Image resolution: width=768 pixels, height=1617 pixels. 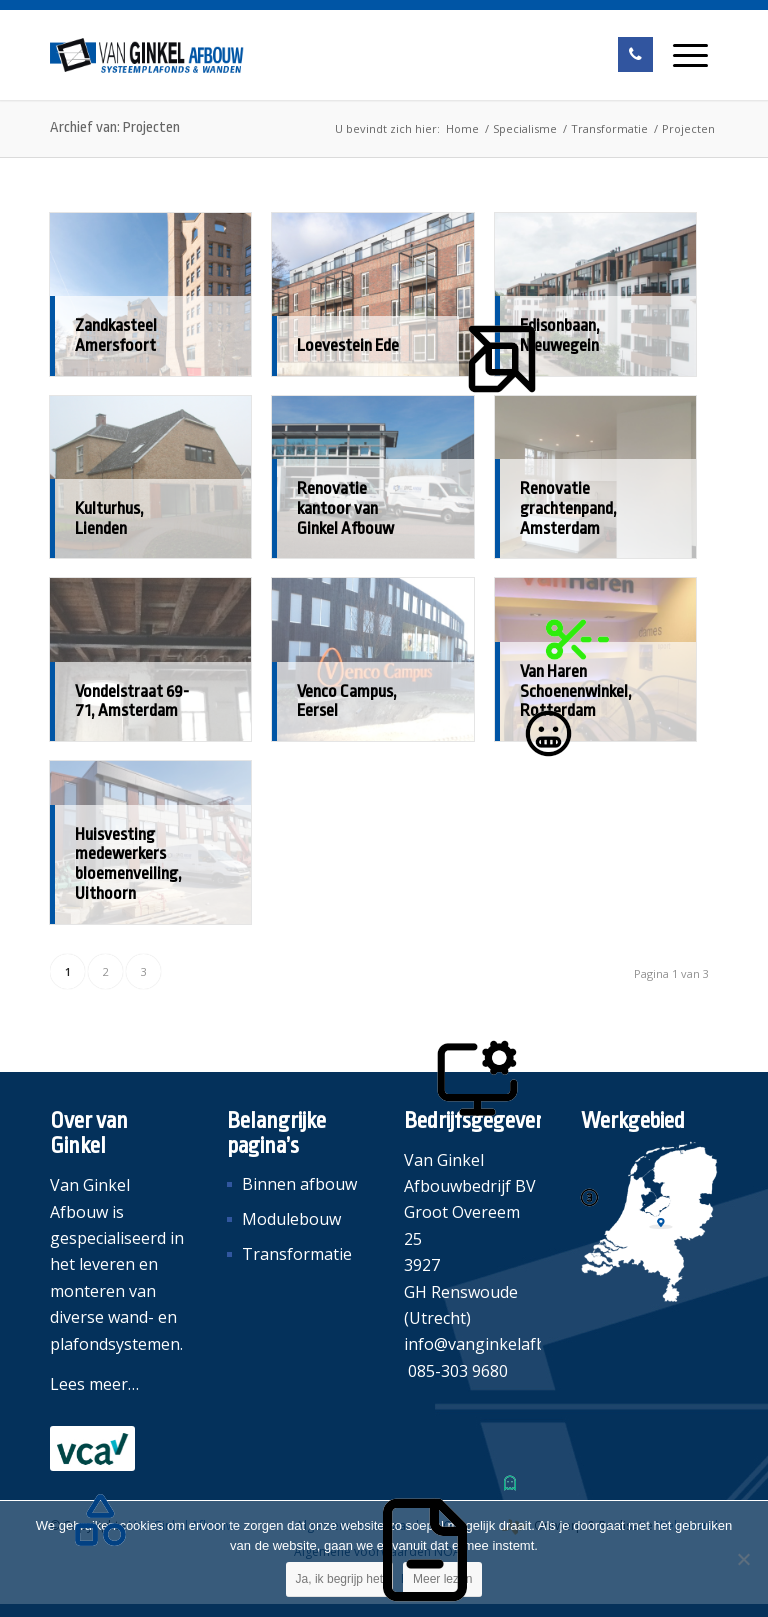 I want to click on step 3 in a multi-step process, so click(x=589, y=1197).